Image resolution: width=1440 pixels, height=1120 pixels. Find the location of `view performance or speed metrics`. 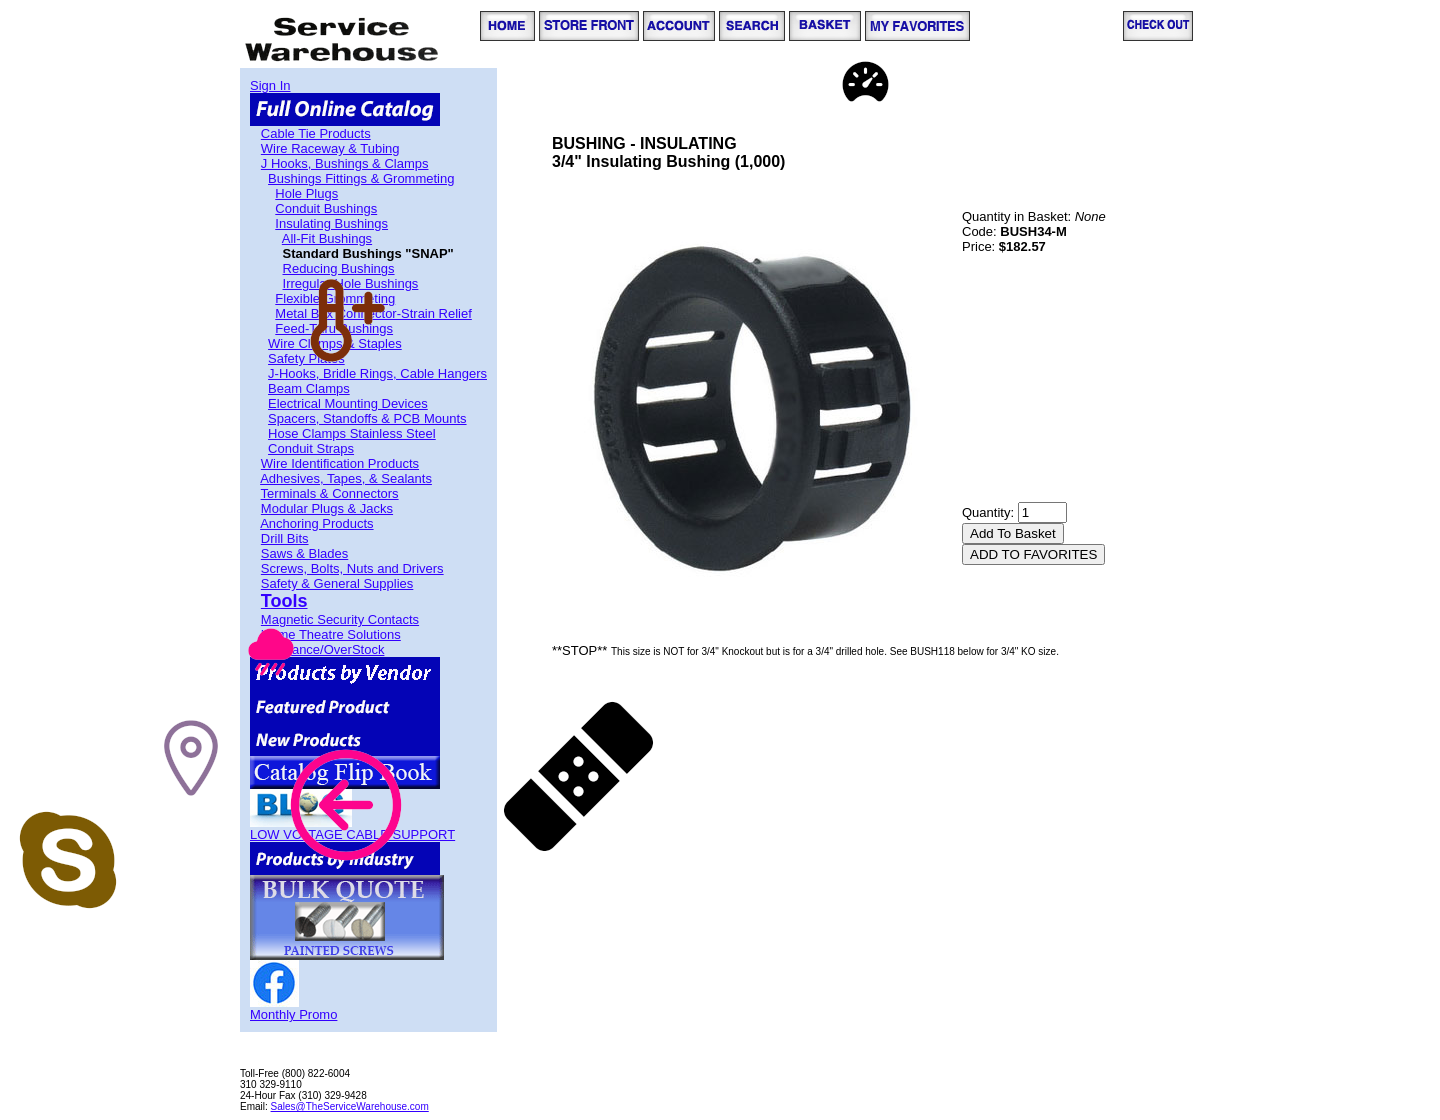

view performance or speed metrics is located at coordinates (865, 81).